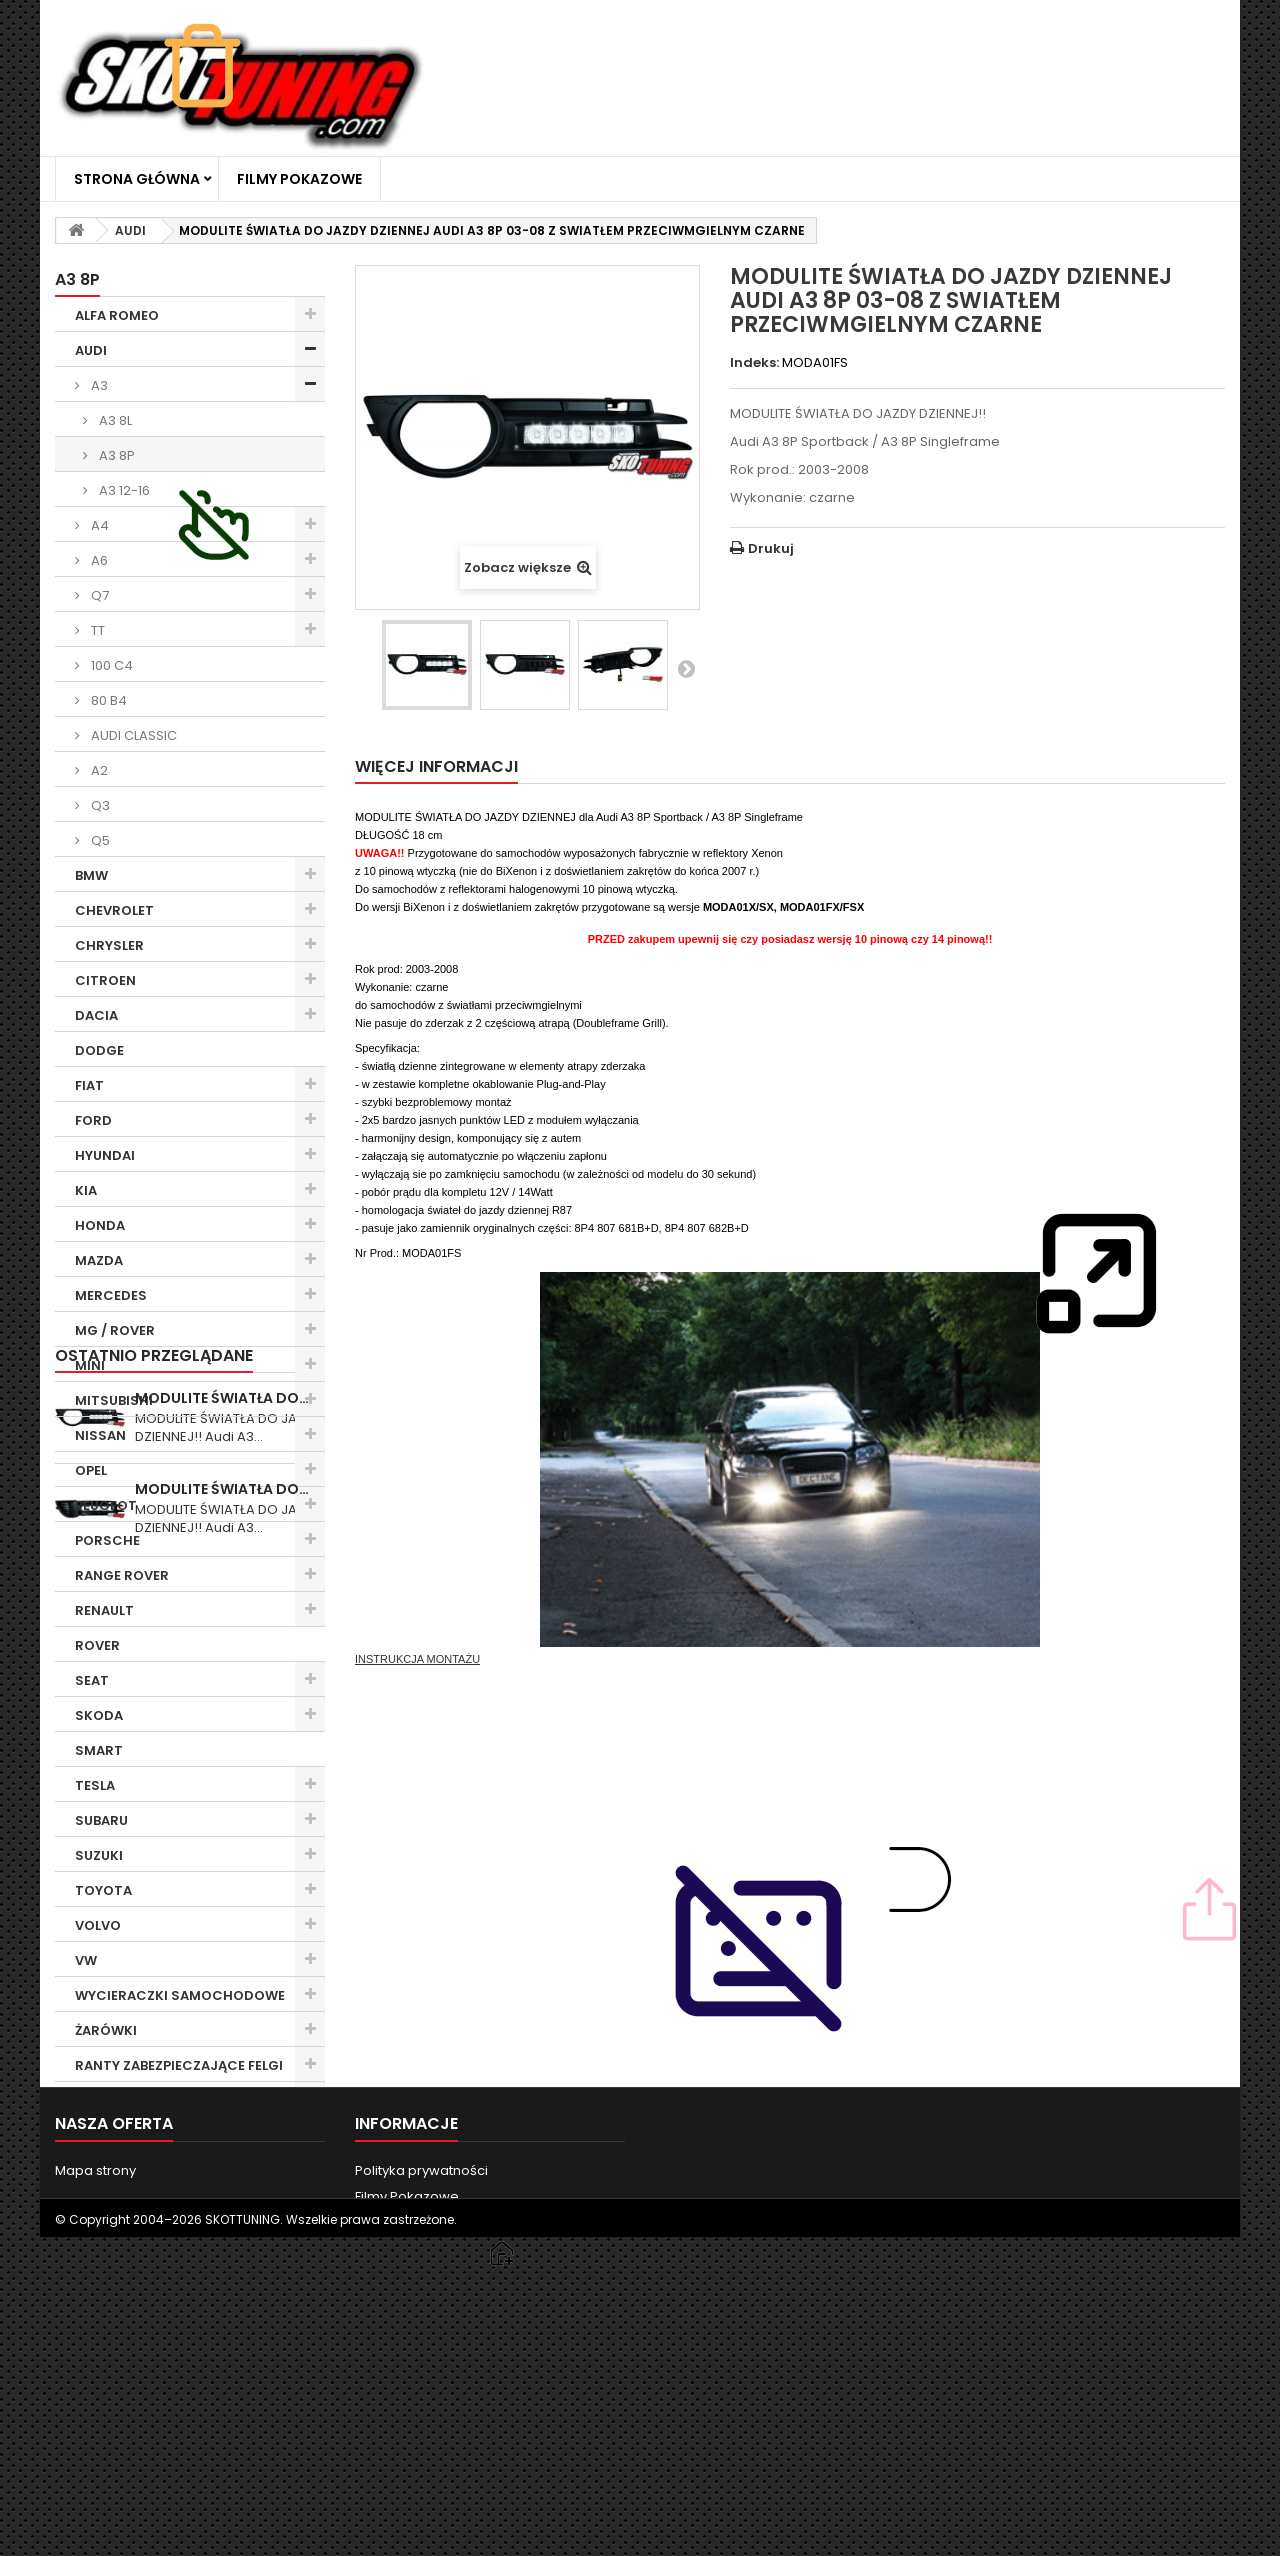  I want to click on maximize window to full screen, so click(1099, 1270).